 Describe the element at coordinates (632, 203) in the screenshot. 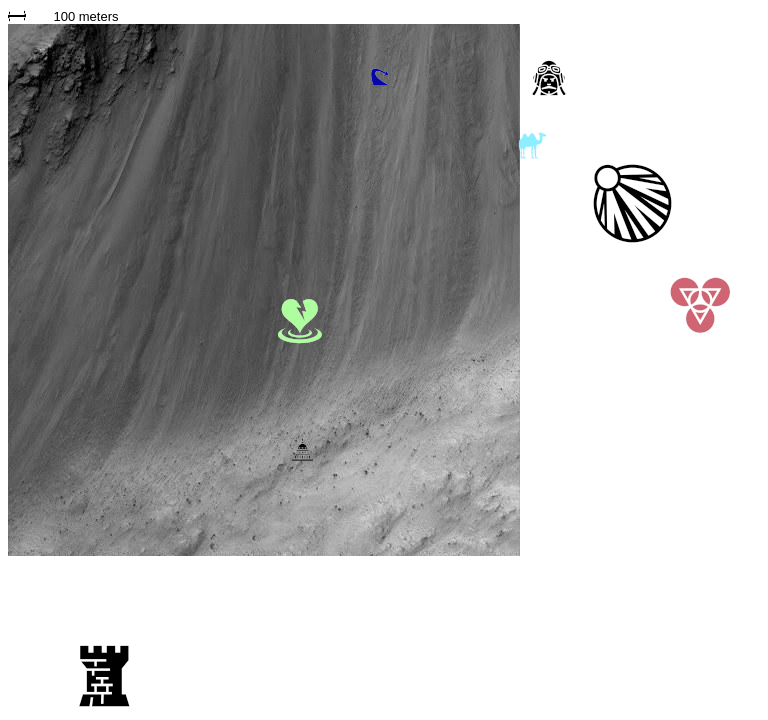

I see `extract resources or energy in a game` at that location.